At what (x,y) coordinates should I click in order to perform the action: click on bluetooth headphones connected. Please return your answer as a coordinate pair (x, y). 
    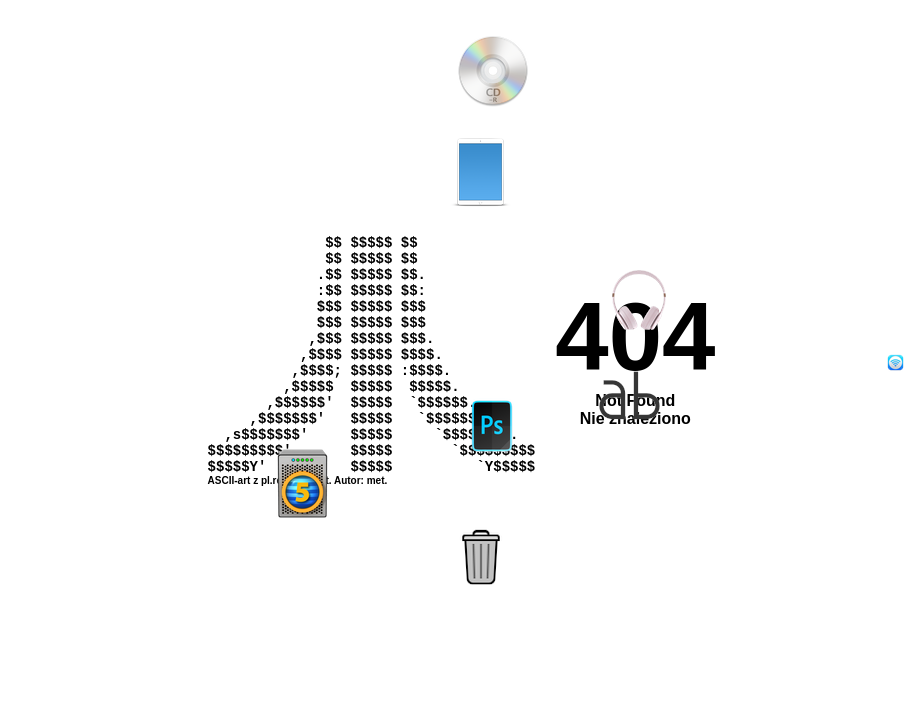
    Looking at the image, I should click on (639, 300).